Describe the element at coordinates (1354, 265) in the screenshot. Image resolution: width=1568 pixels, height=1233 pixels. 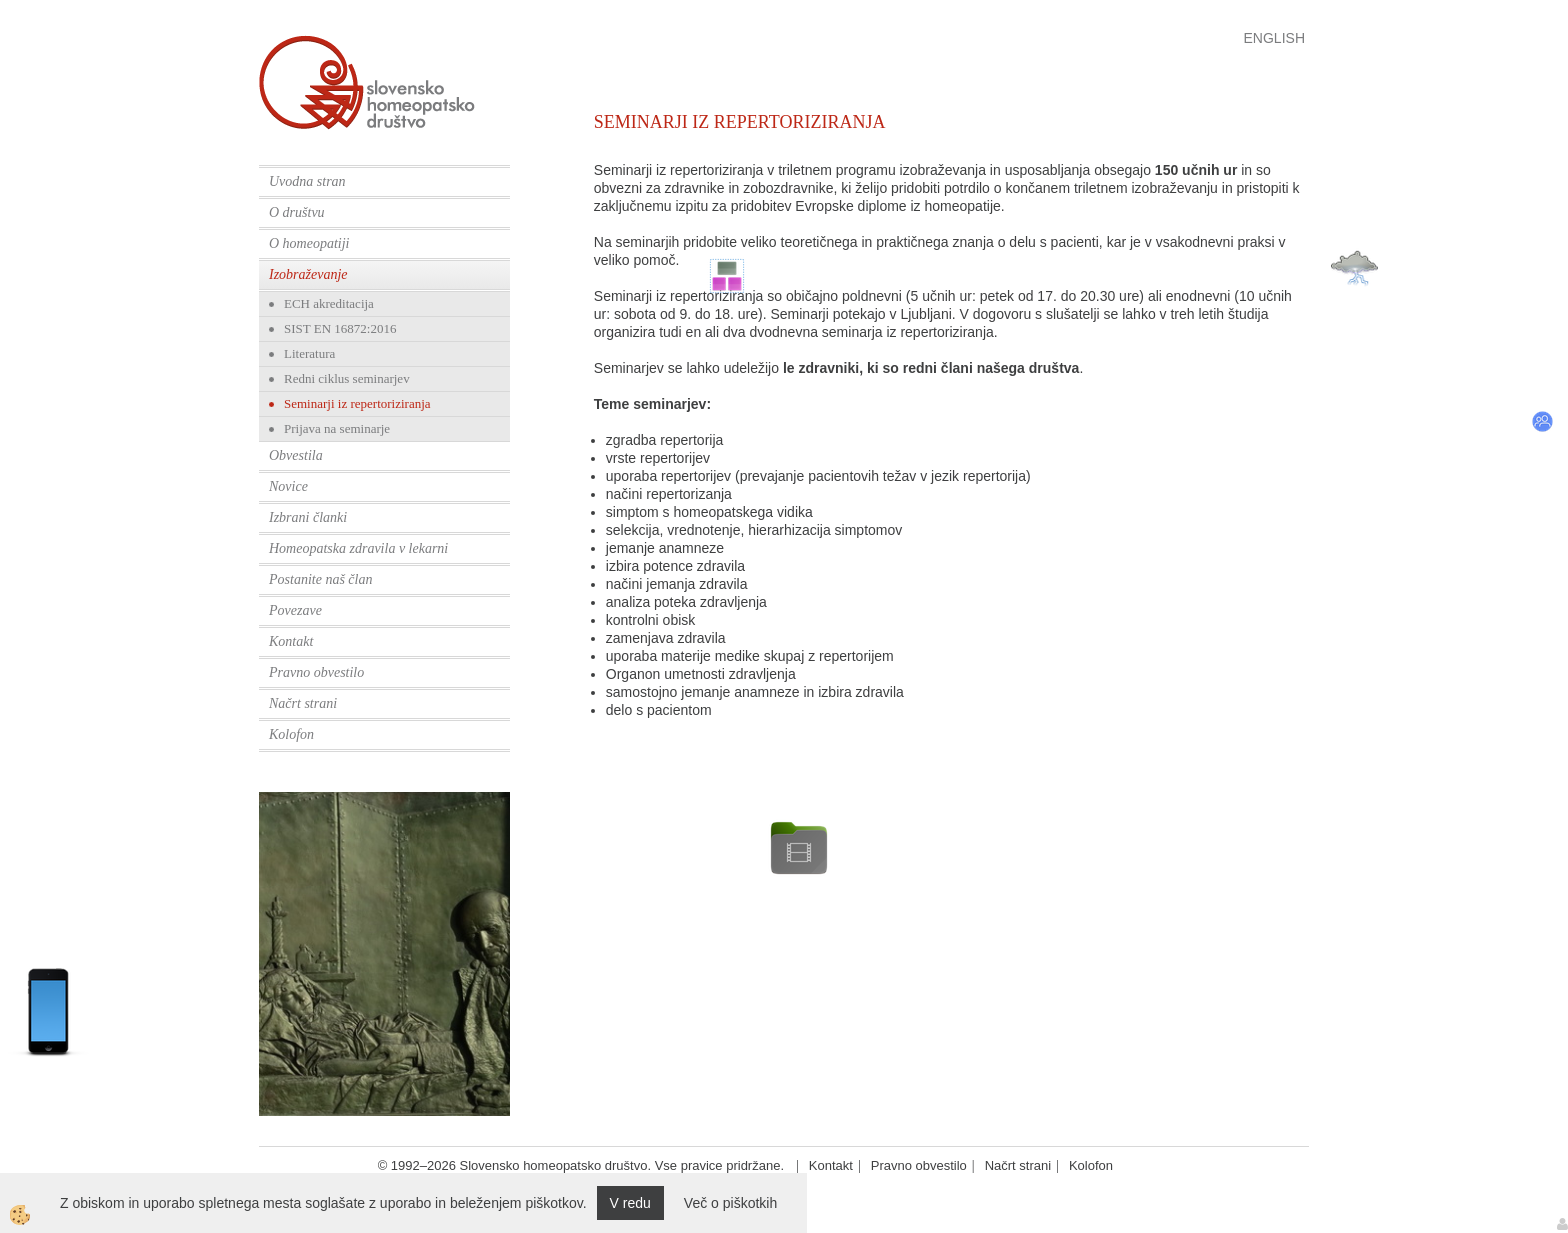
I see `indicates stormy weather conditions` at that location.